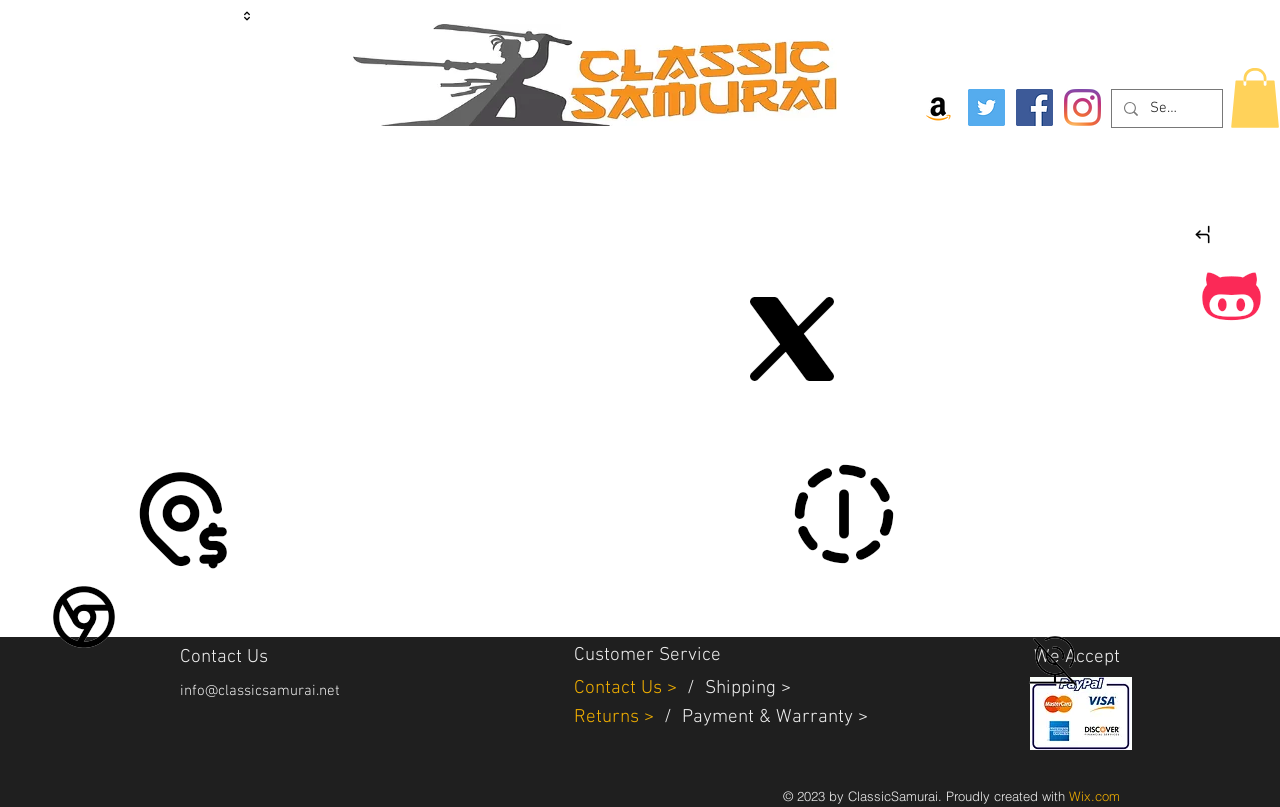 The width and height of the screenshot is (1280, 807). I want to click on find nearby financial services or ATMs, so click(181, 518).